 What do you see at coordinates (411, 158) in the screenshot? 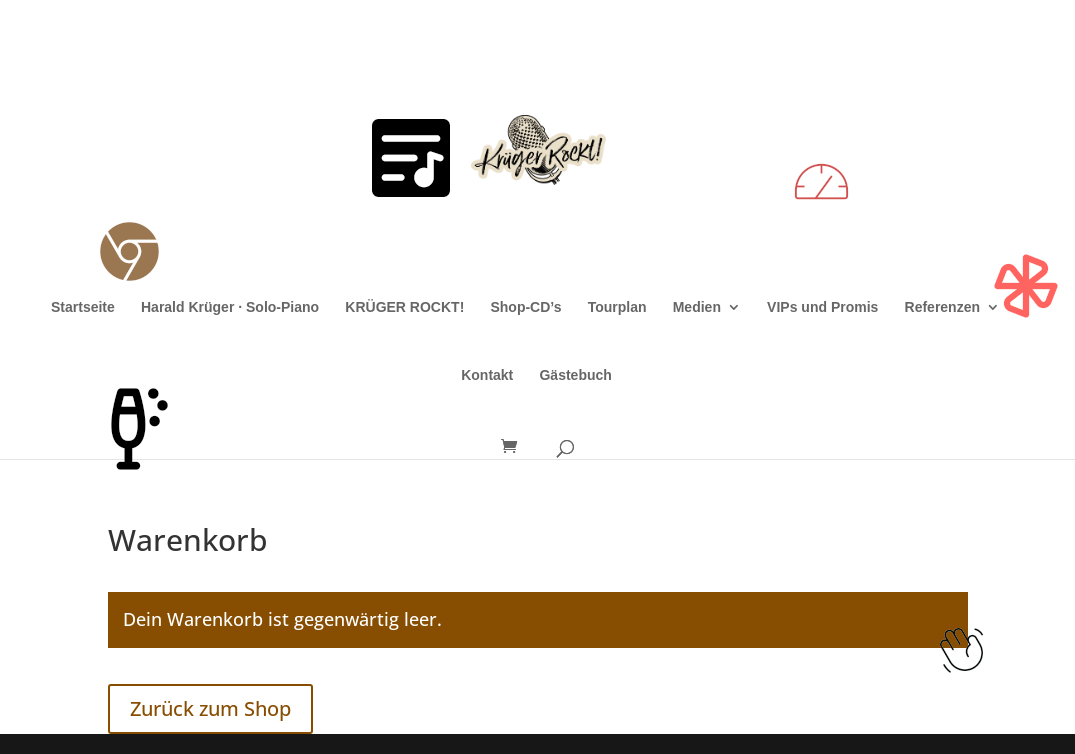
I see `view your music playlist` at bounding box center [411, 158].